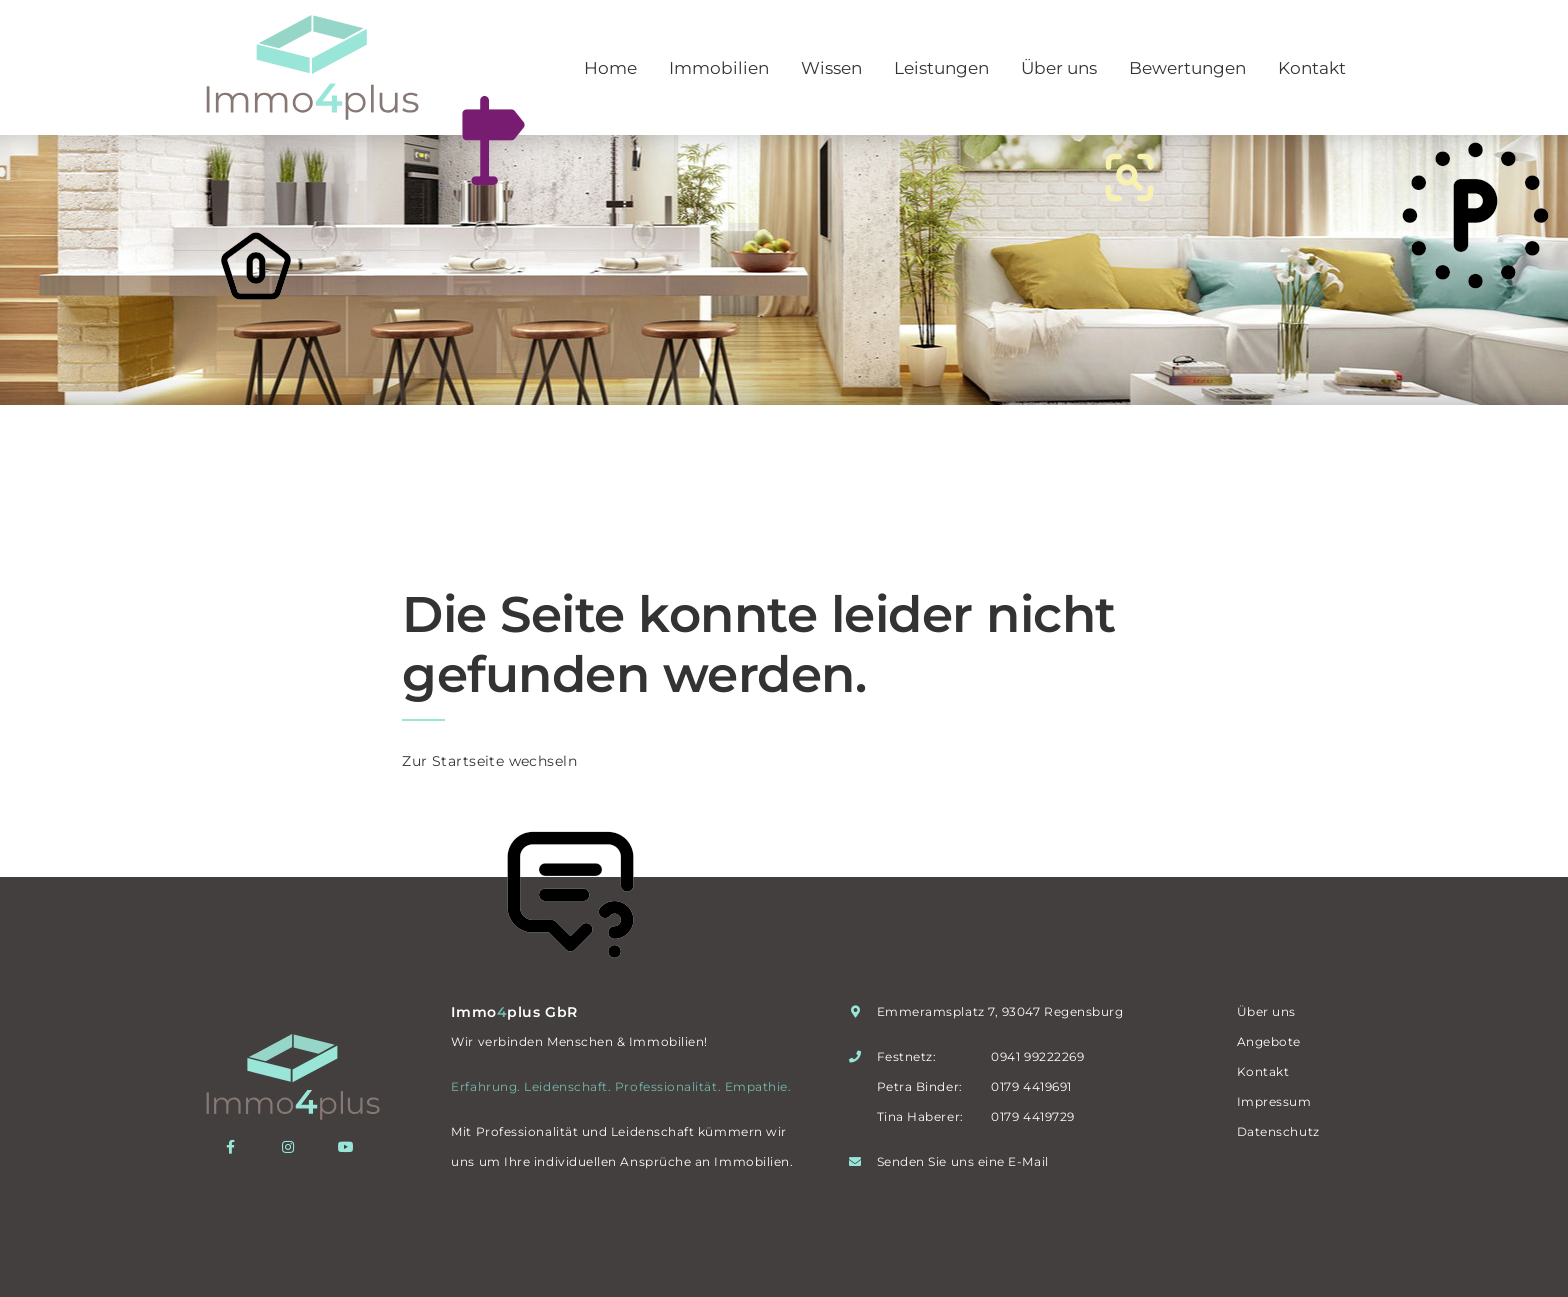 Image resolution: width=1568 pixels, height=1297 pixels. I want to click on navigate to the next step or section, so click(493, 140).